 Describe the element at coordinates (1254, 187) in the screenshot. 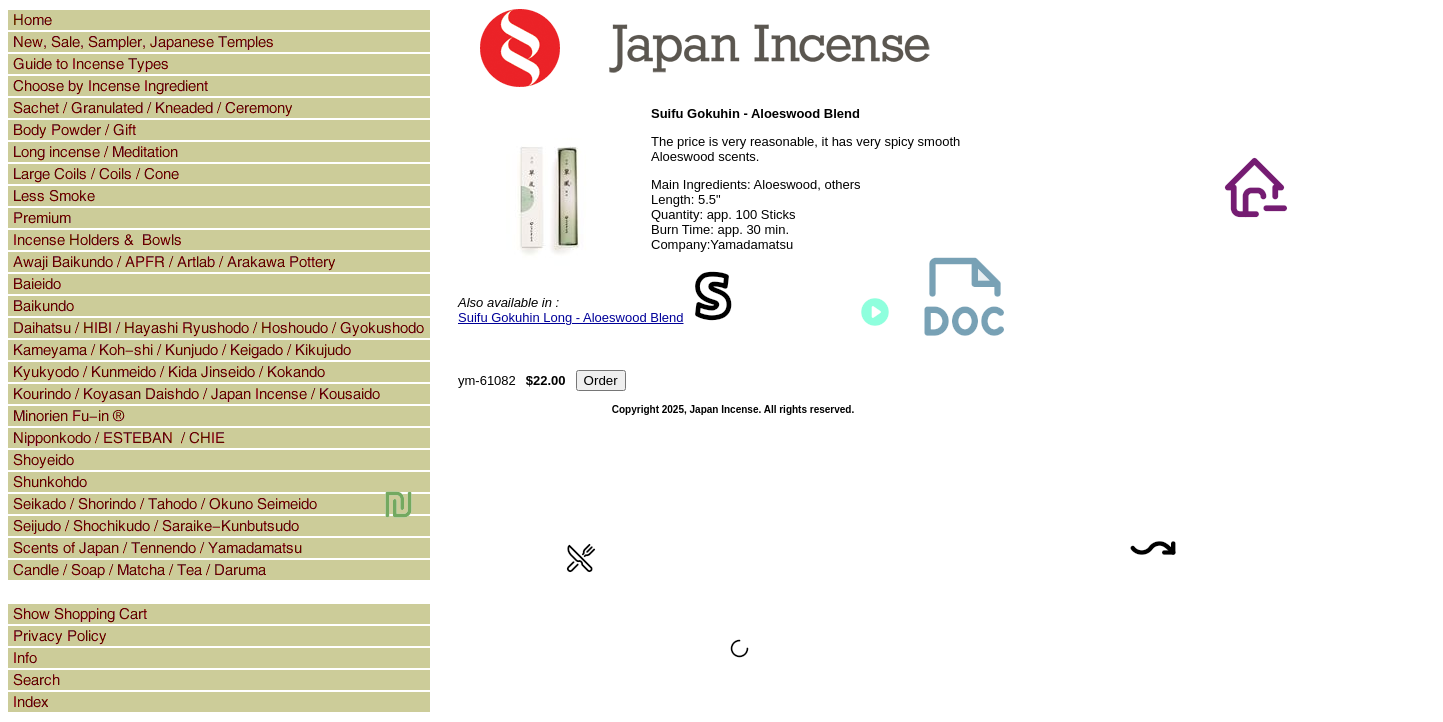

I see `remove a property from your saved homes` at that location.